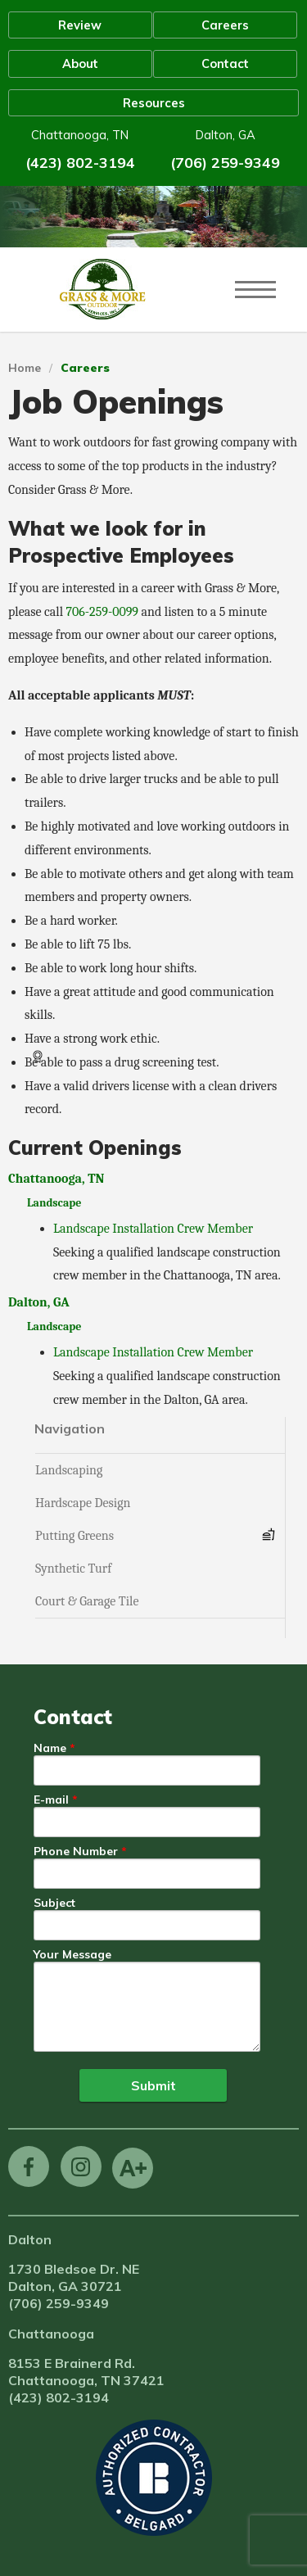 The width and height of the screenshot is (307, 2576). Describe the element at coordinates (269, 1534) in the screenshot. I see `find nearby fast food restaurants` at that location.